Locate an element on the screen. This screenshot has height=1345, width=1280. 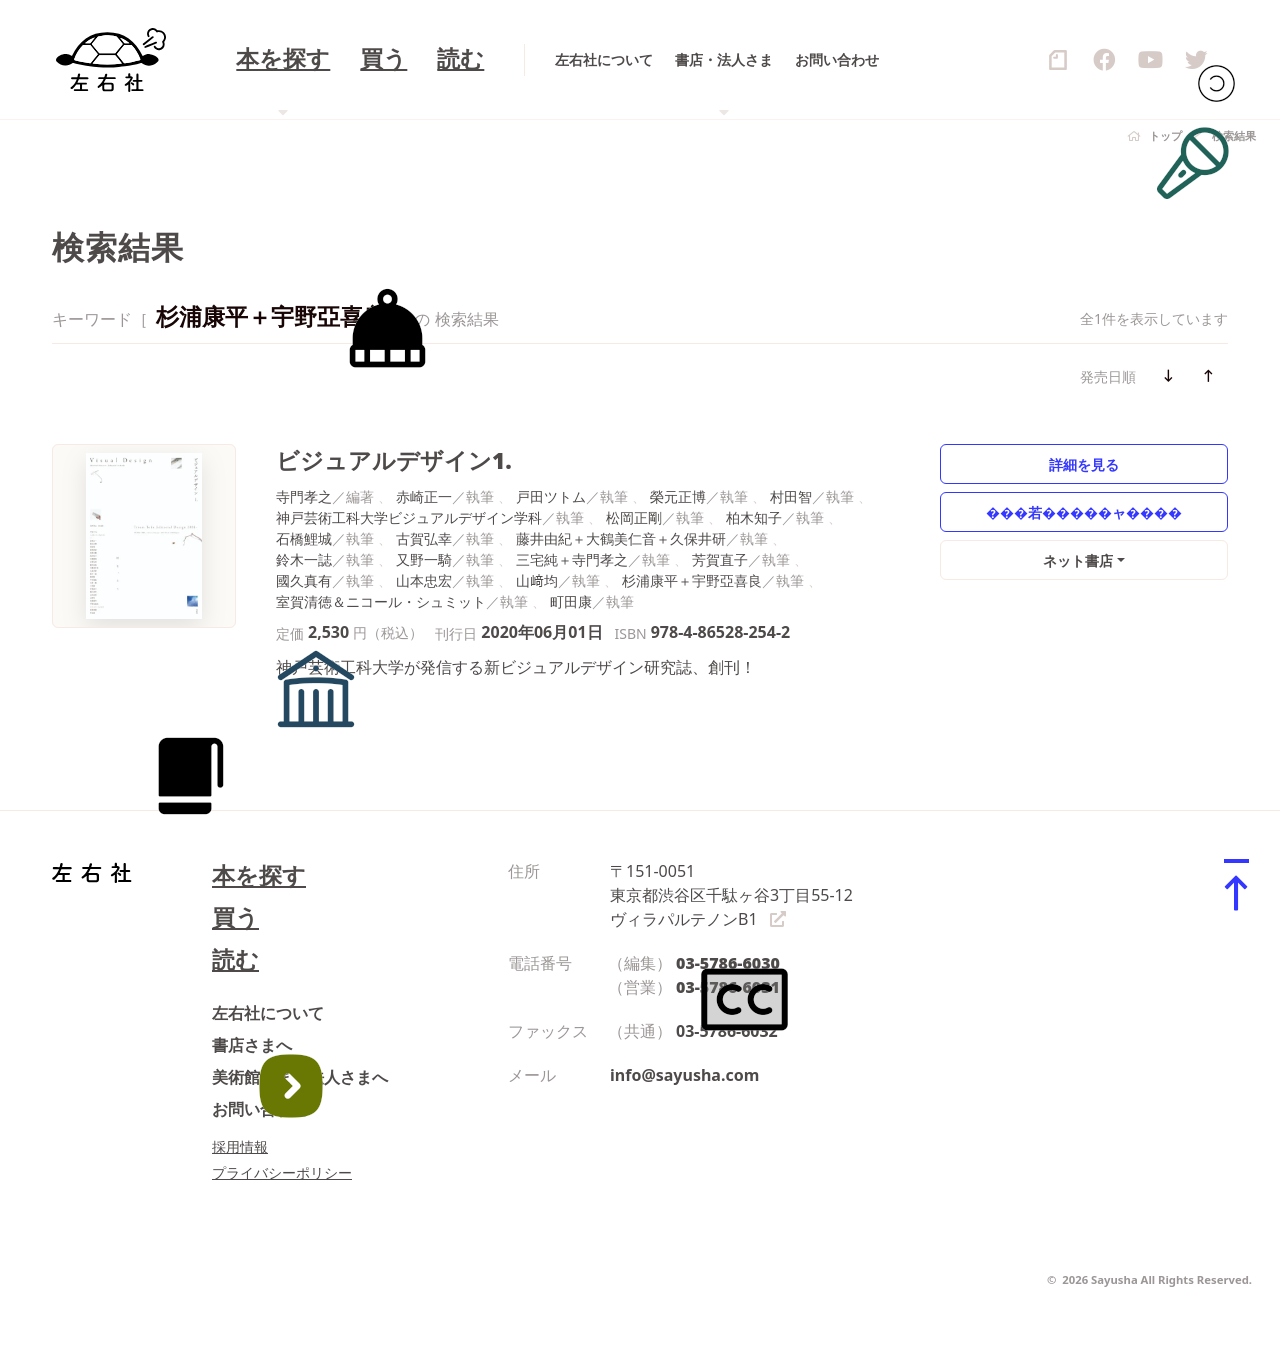
access voice recording or audio input is located at coordinates (1191, 164).